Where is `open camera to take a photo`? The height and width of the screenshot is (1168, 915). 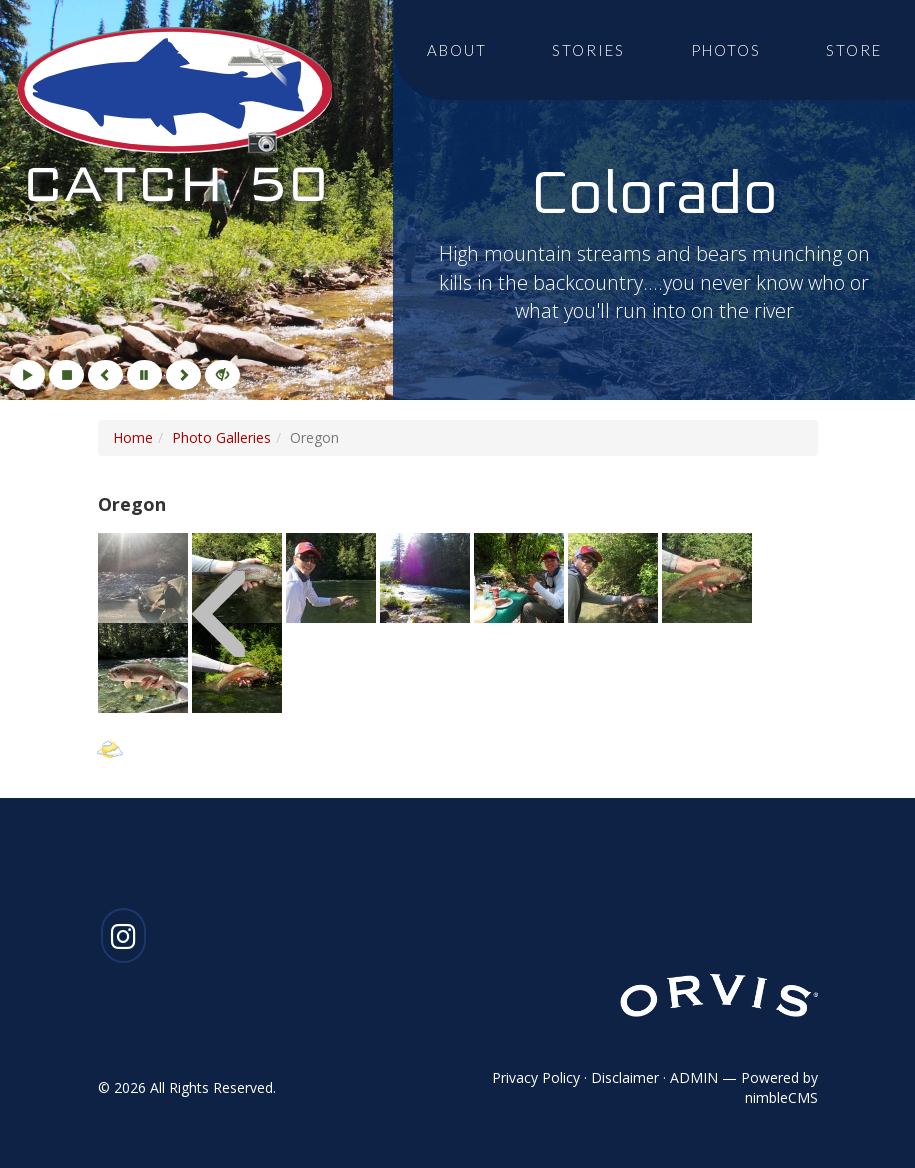
open camera to take a photo is located at coordinates (262, 141).